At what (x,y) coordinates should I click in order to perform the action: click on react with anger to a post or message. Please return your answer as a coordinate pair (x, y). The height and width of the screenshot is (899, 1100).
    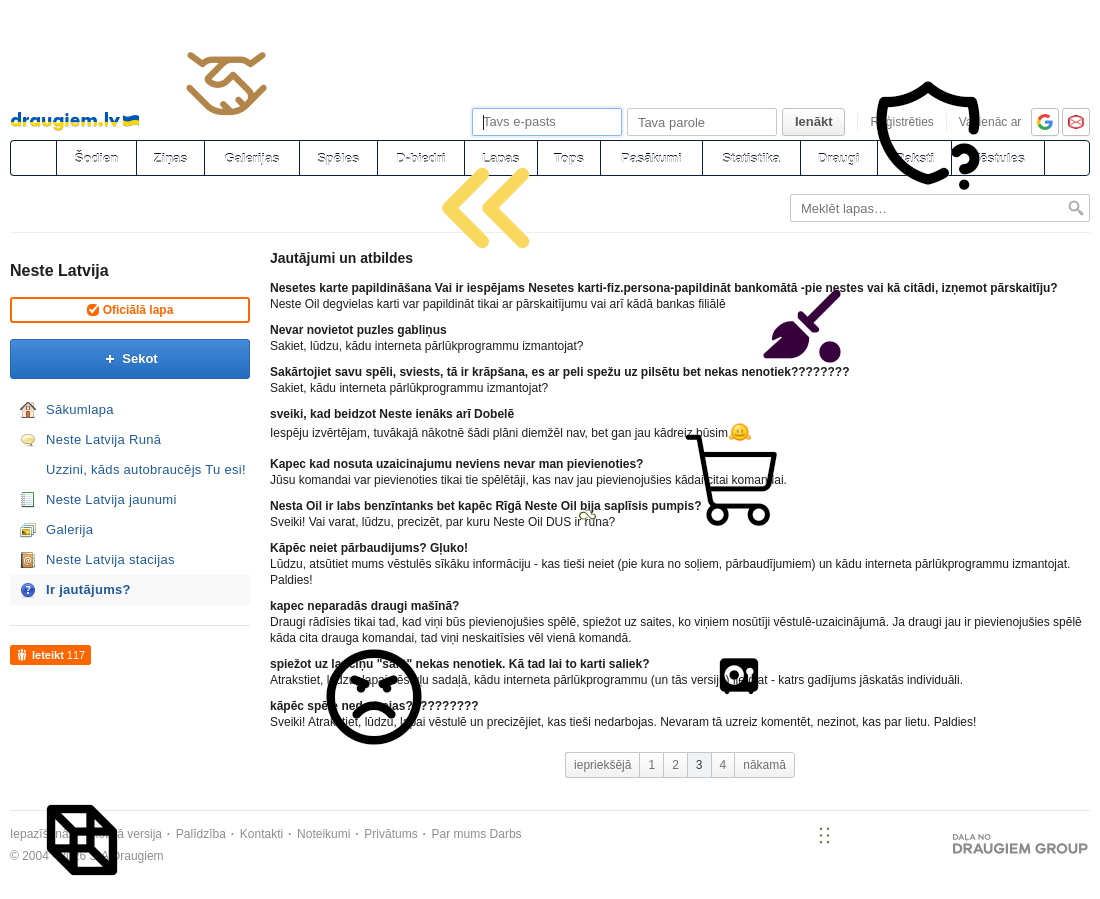
    Looking at the image, I should click on (374, 697).